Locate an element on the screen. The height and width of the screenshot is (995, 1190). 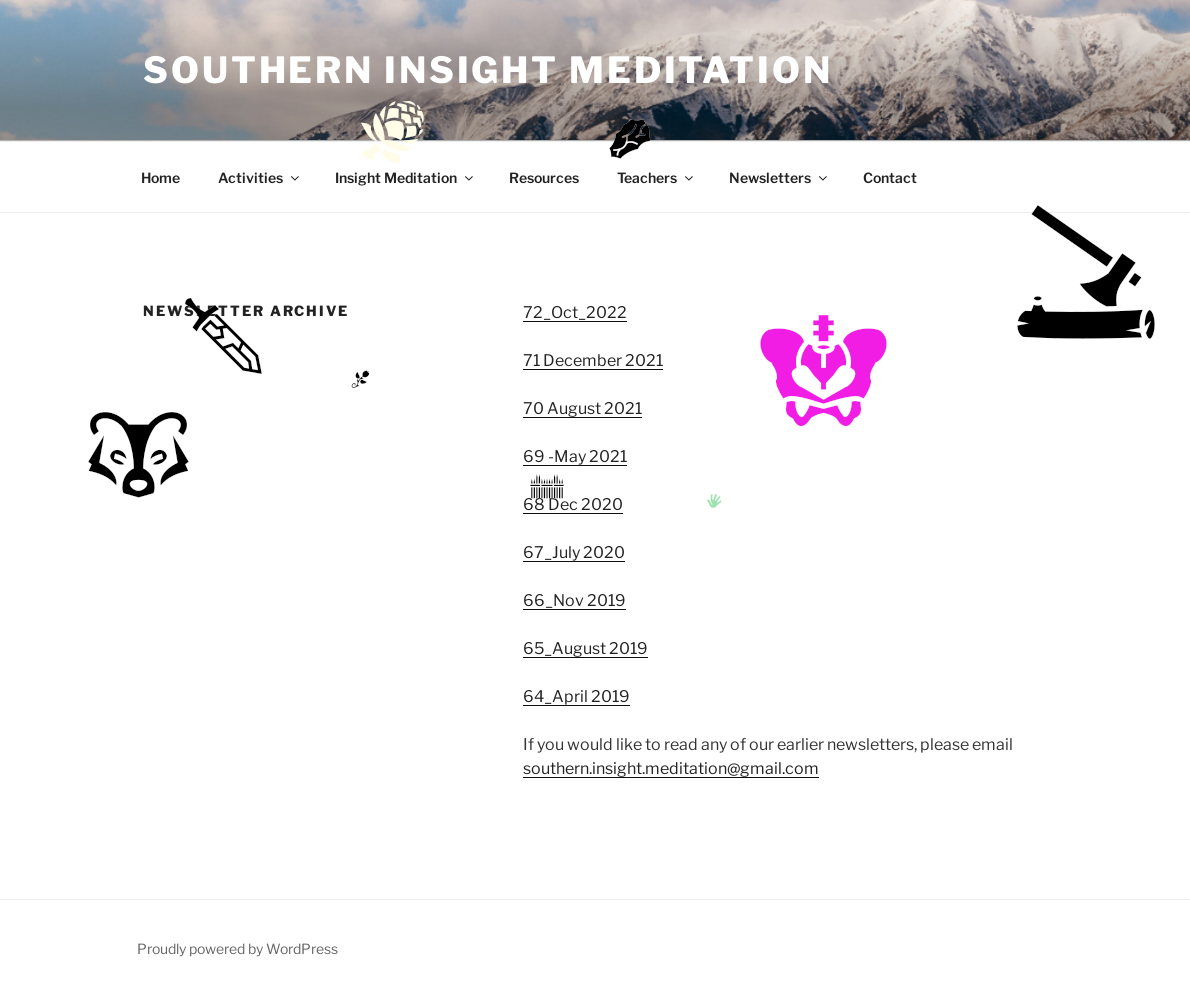
defensive wall or barrier structure in a strategy game is located at coordinates (547, 482).